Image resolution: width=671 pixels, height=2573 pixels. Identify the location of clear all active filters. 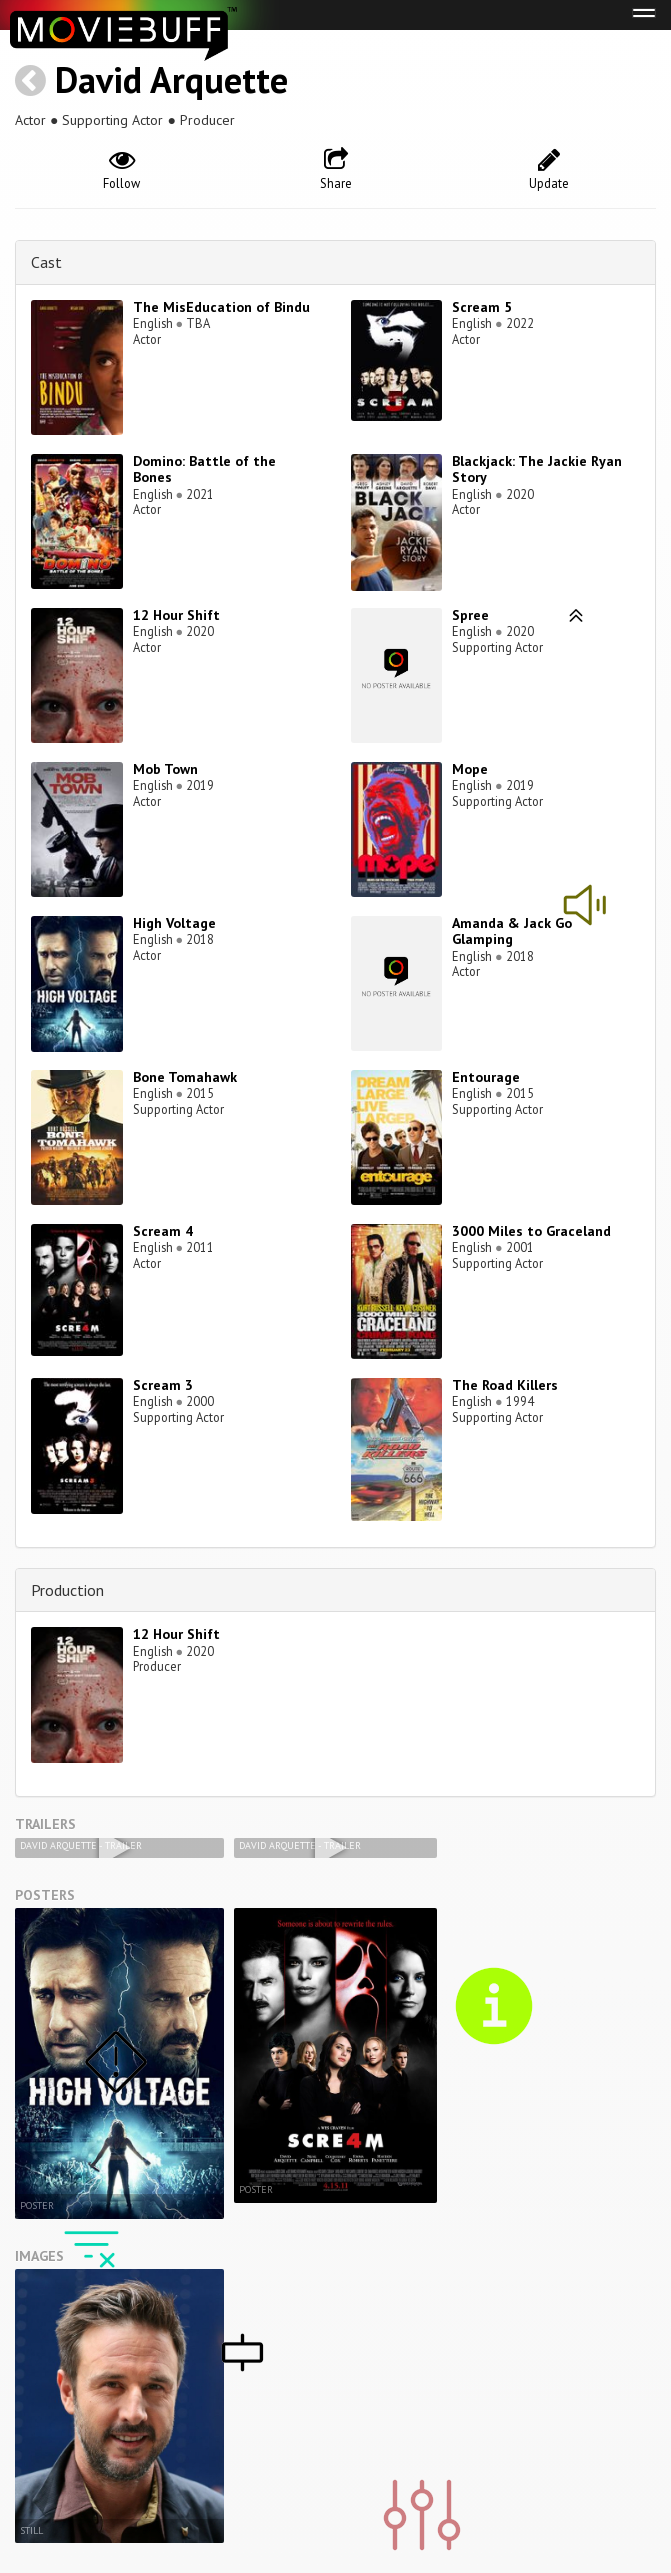
(91, 2242).